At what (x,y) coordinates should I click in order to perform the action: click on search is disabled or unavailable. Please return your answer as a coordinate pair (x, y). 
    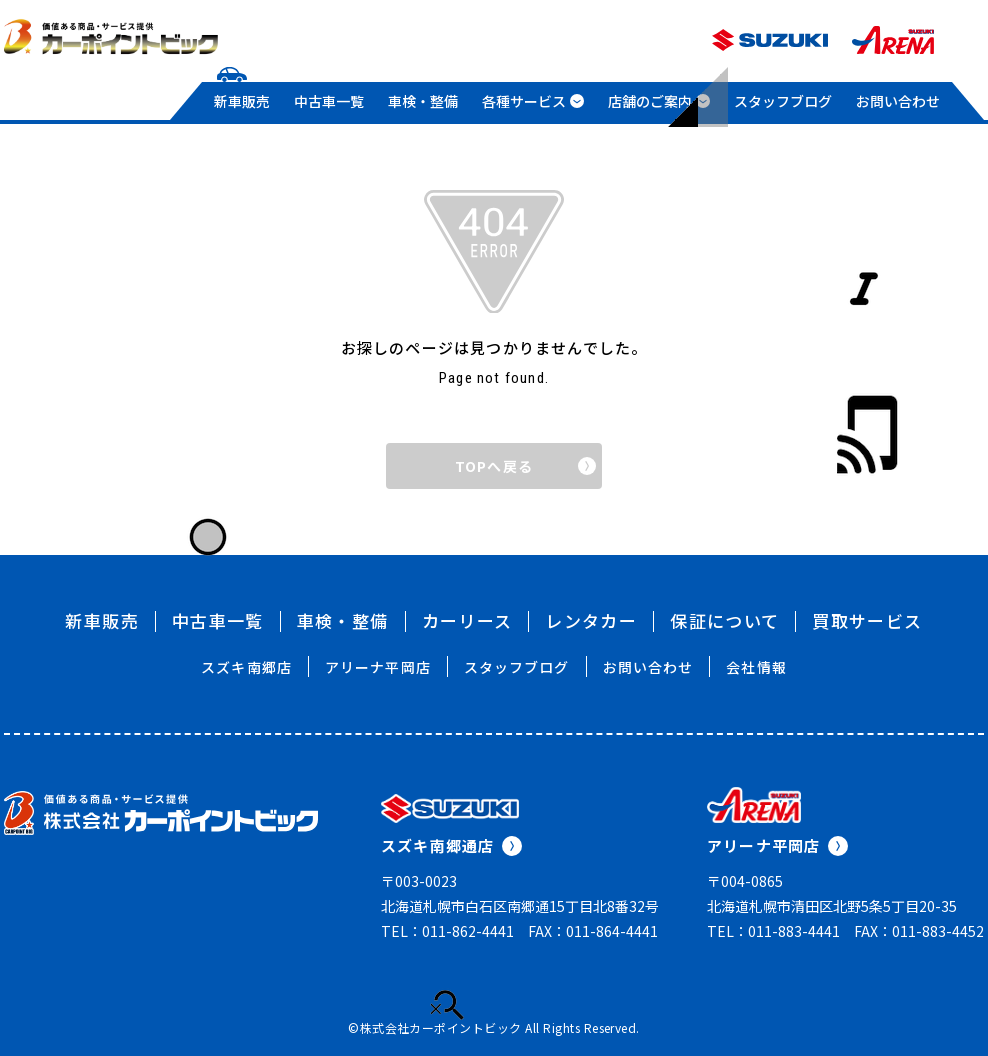
    Looking at the image, I should click on (449, 1005).